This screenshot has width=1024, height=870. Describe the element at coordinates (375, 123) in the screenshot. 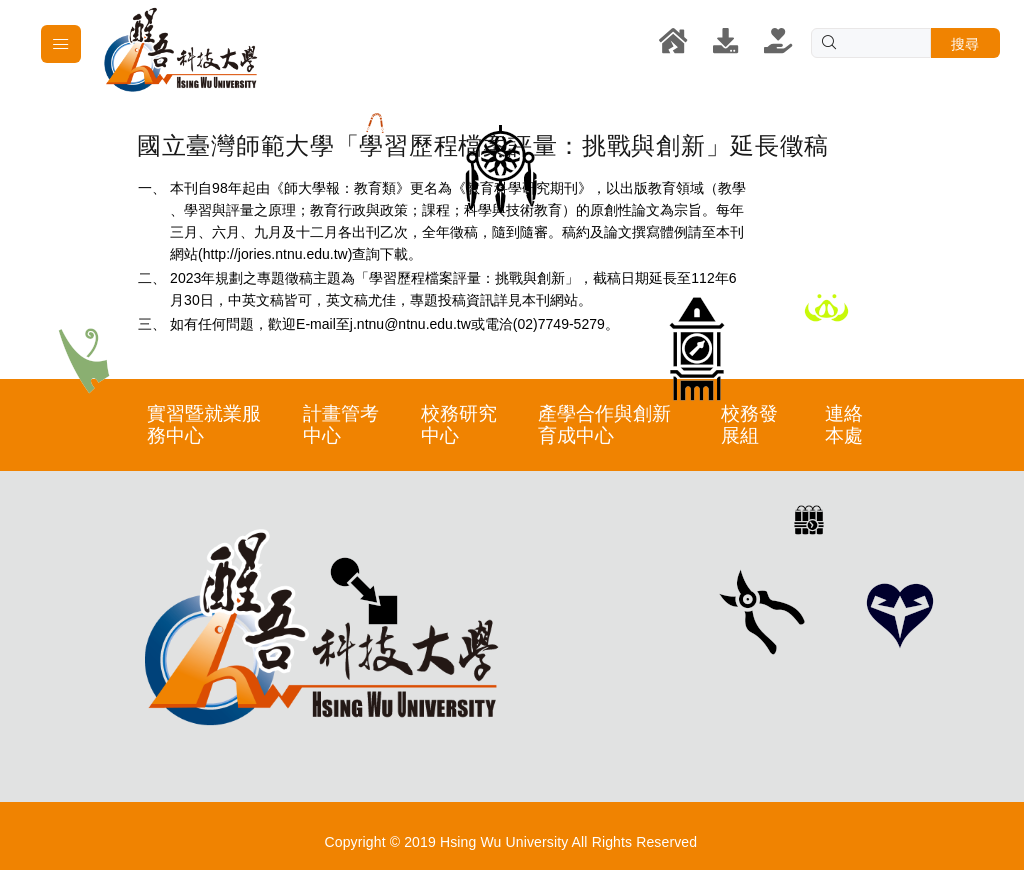

I see `select nunchaku weapon in game inventory` at that location.